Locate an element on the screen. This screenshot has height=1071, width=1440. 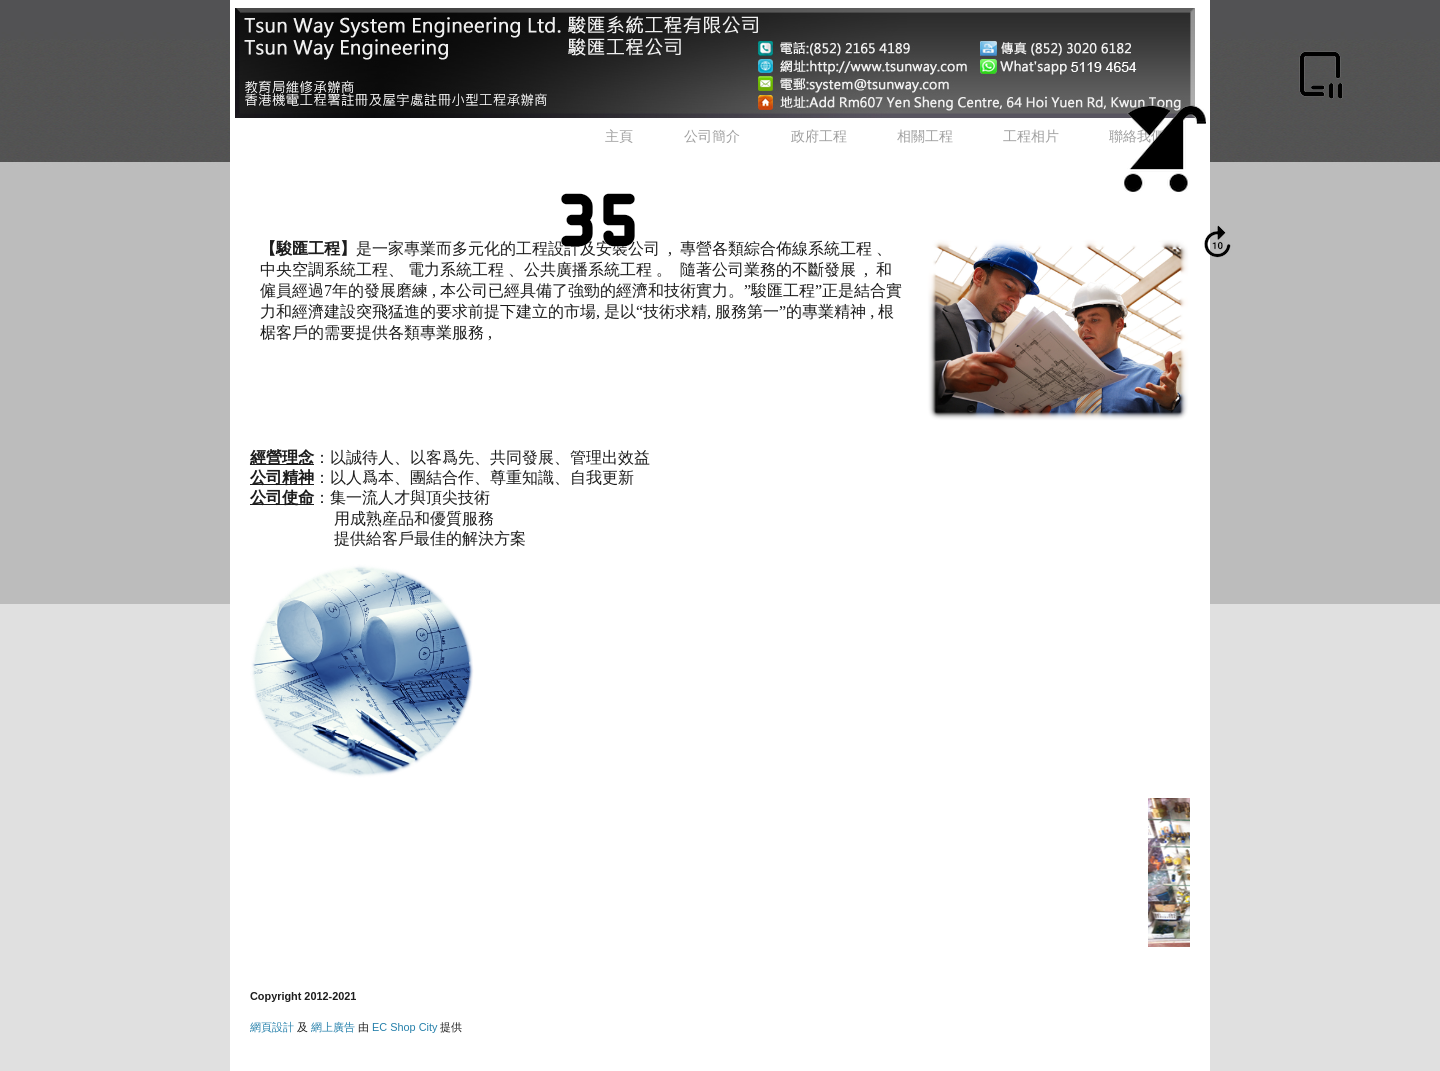
skip forward 10 seconds in media playback is located at coordinates (1217, 242).